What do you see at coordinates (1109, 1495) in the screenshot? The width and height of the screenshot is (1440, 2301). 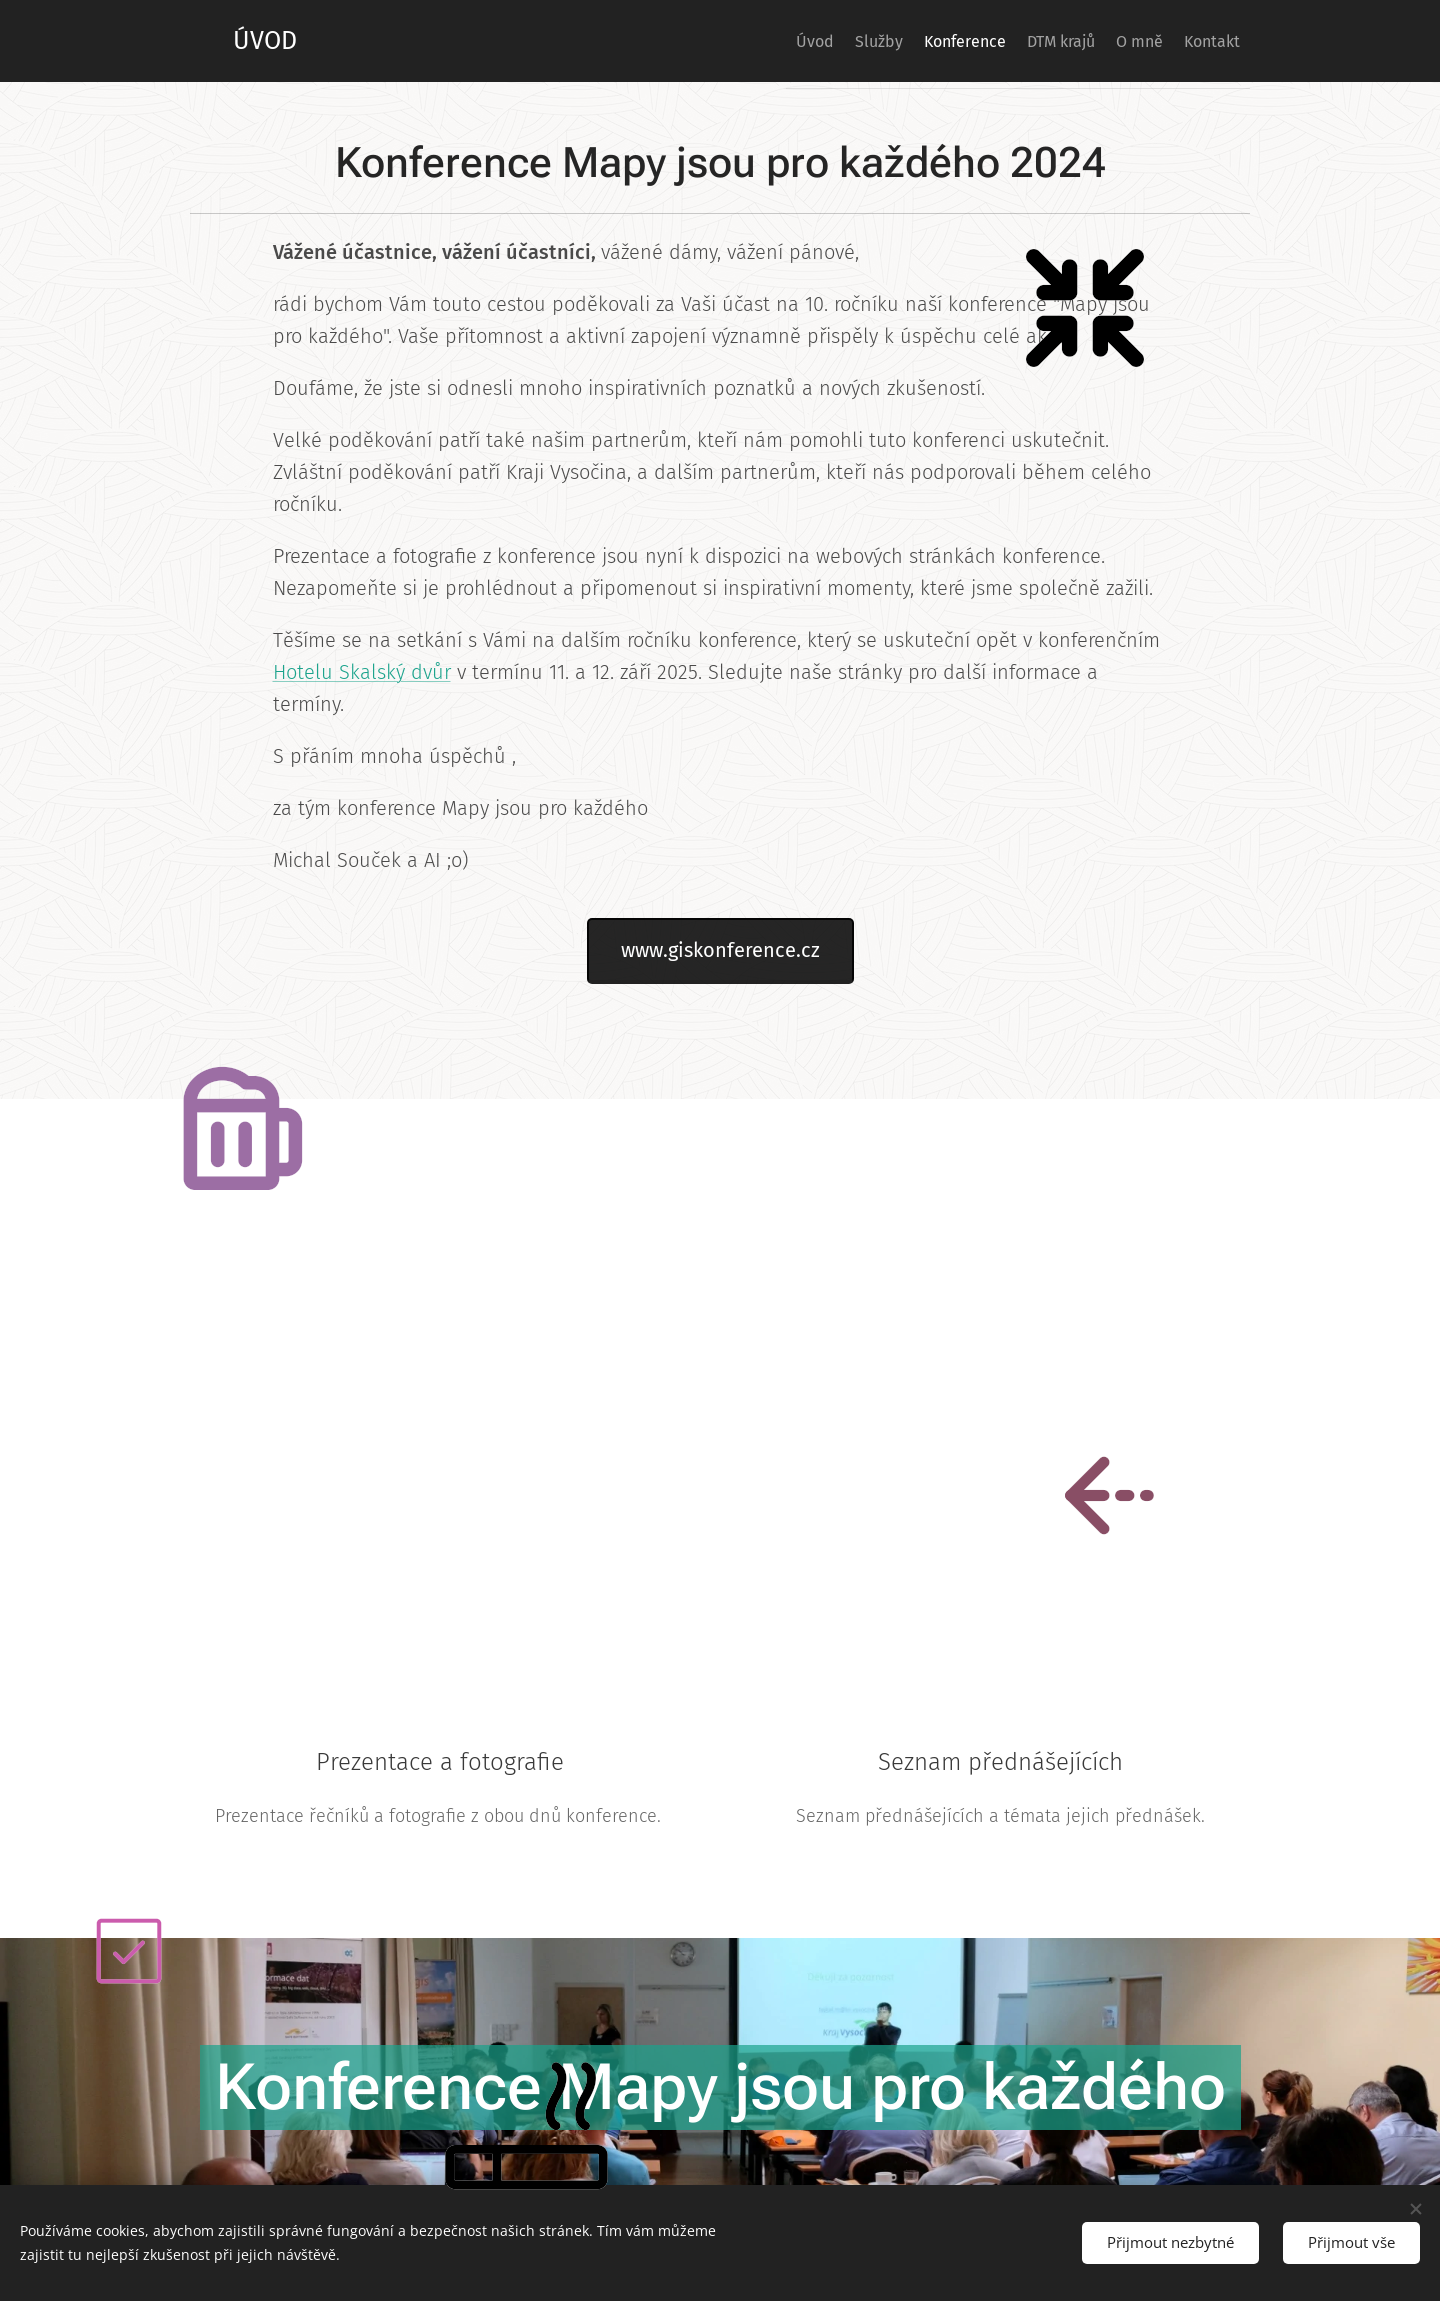 I see `go back with unsaved progress` at bounding box center [1109, 1495].